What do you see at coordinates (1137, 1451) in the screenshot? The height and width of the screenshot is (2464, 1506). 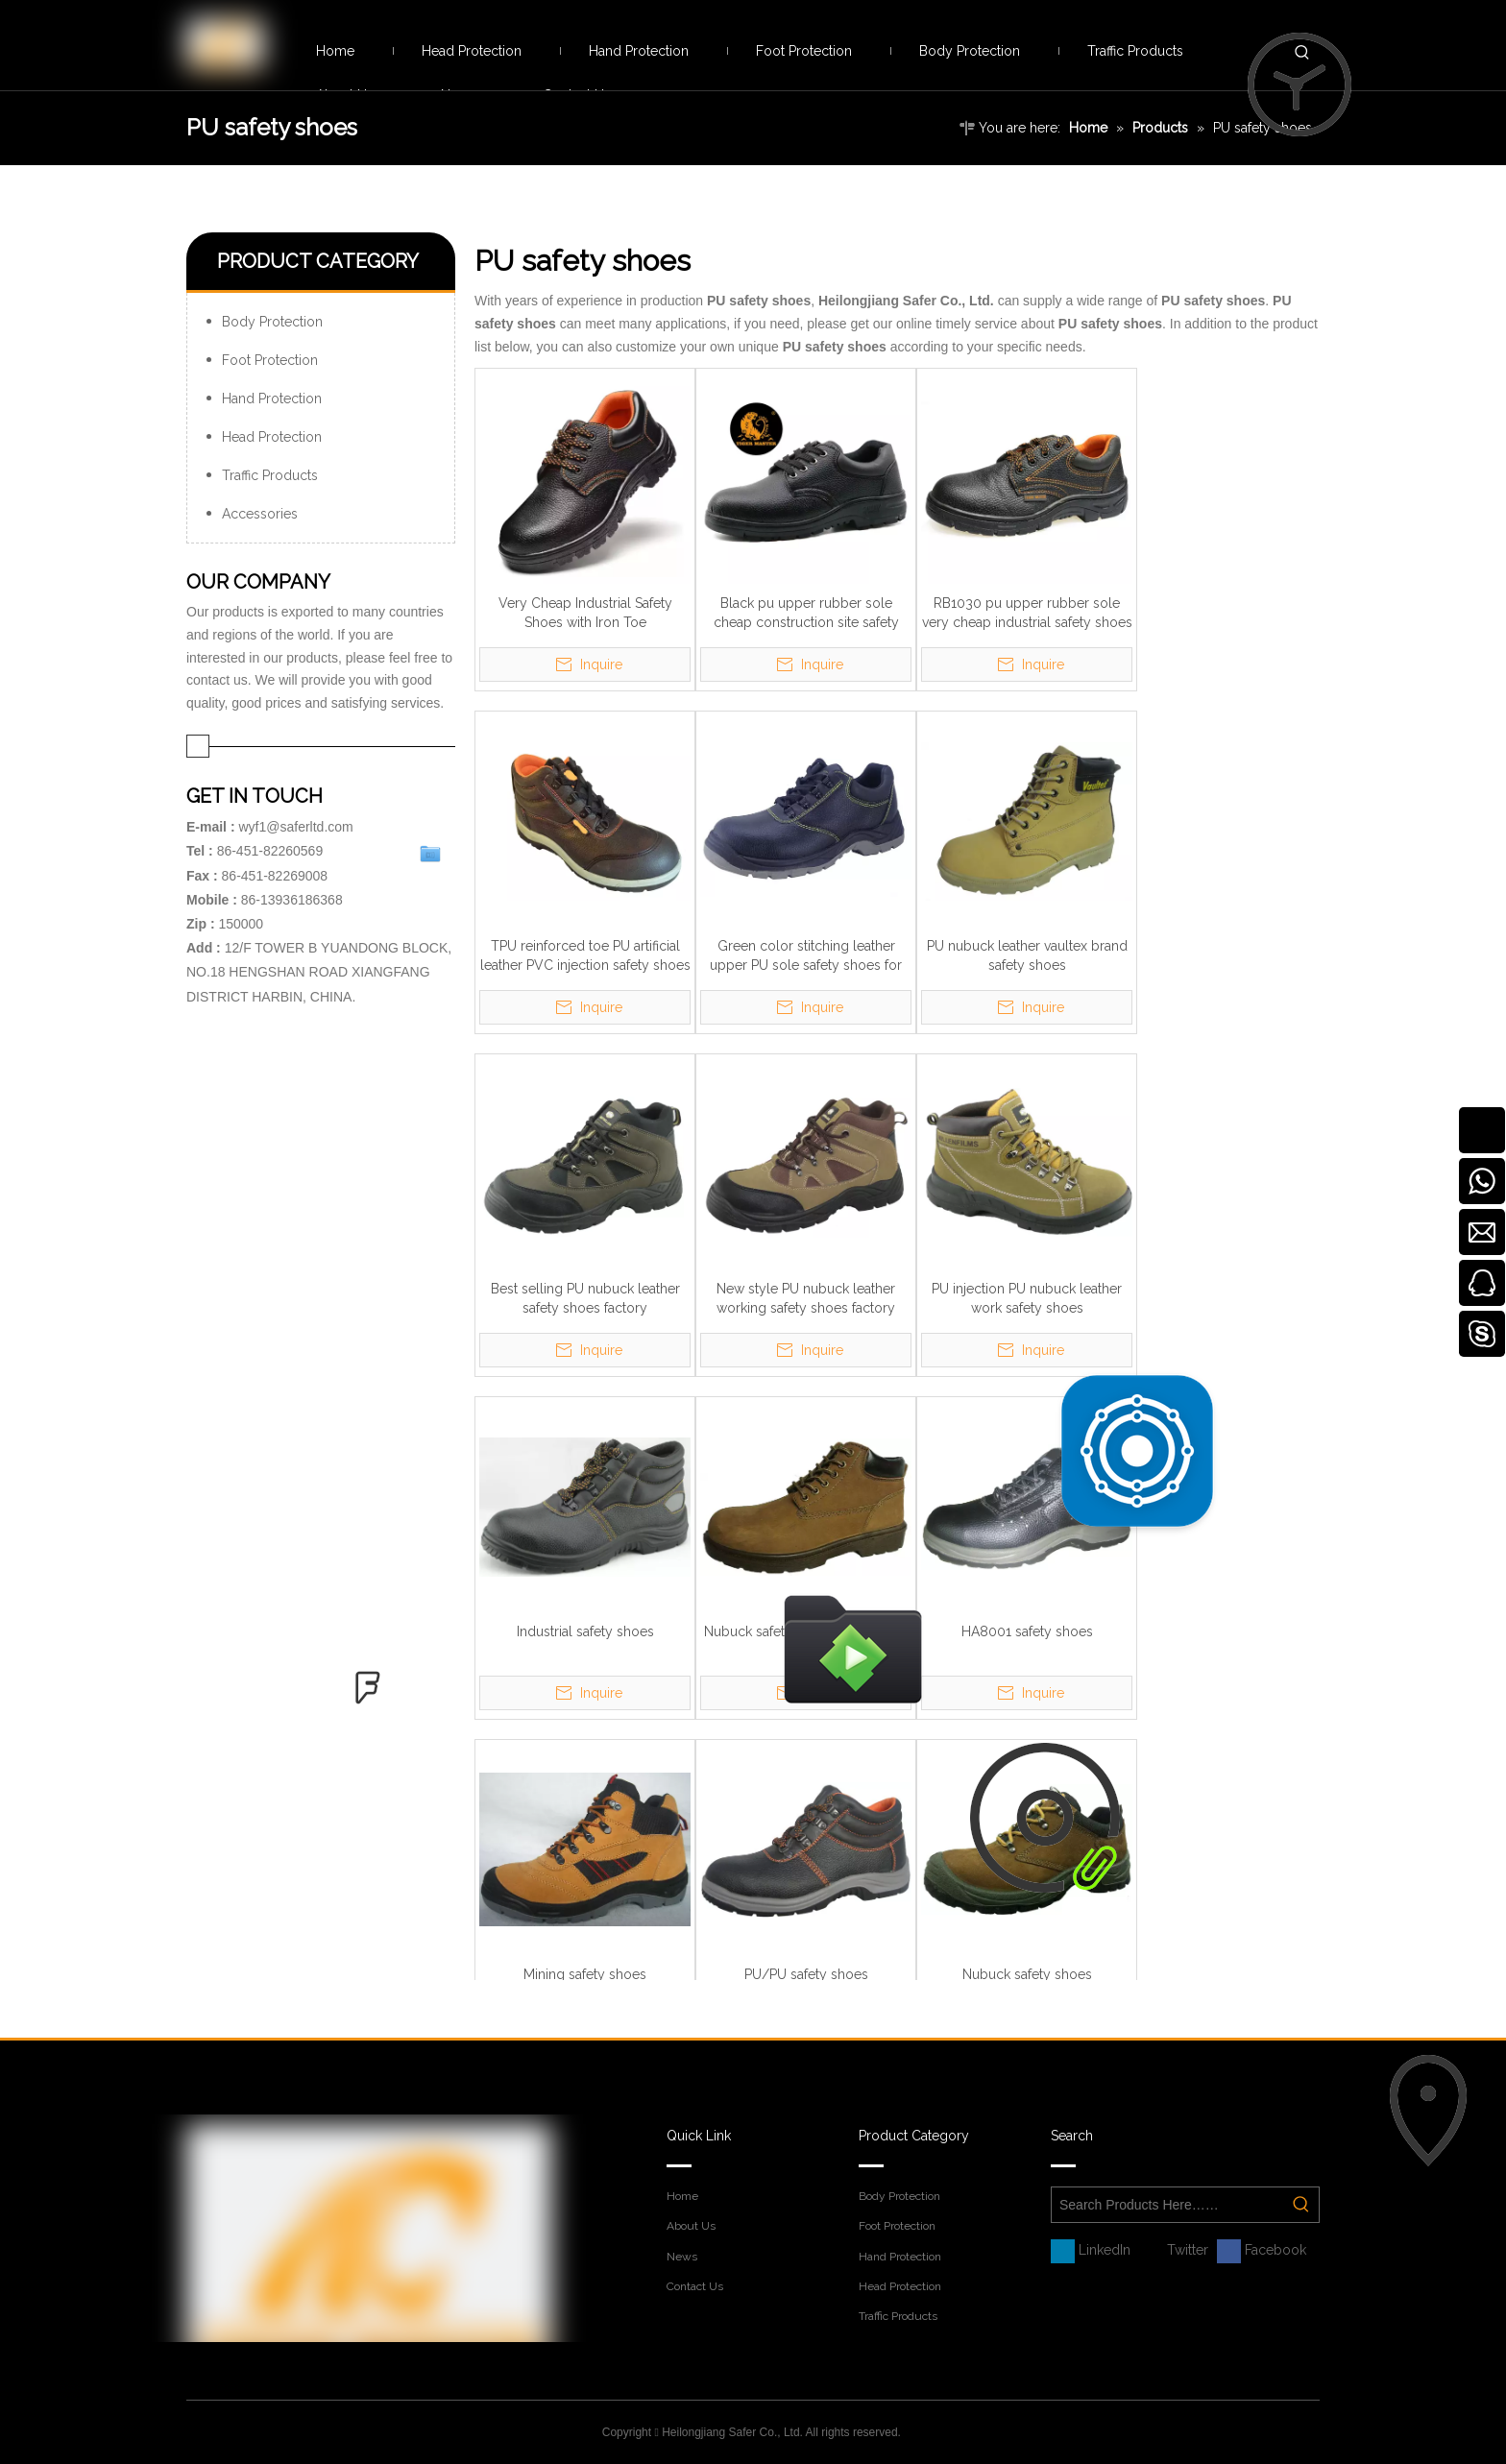 I see `open the Neon app` at bounding box center [1137, 1451].